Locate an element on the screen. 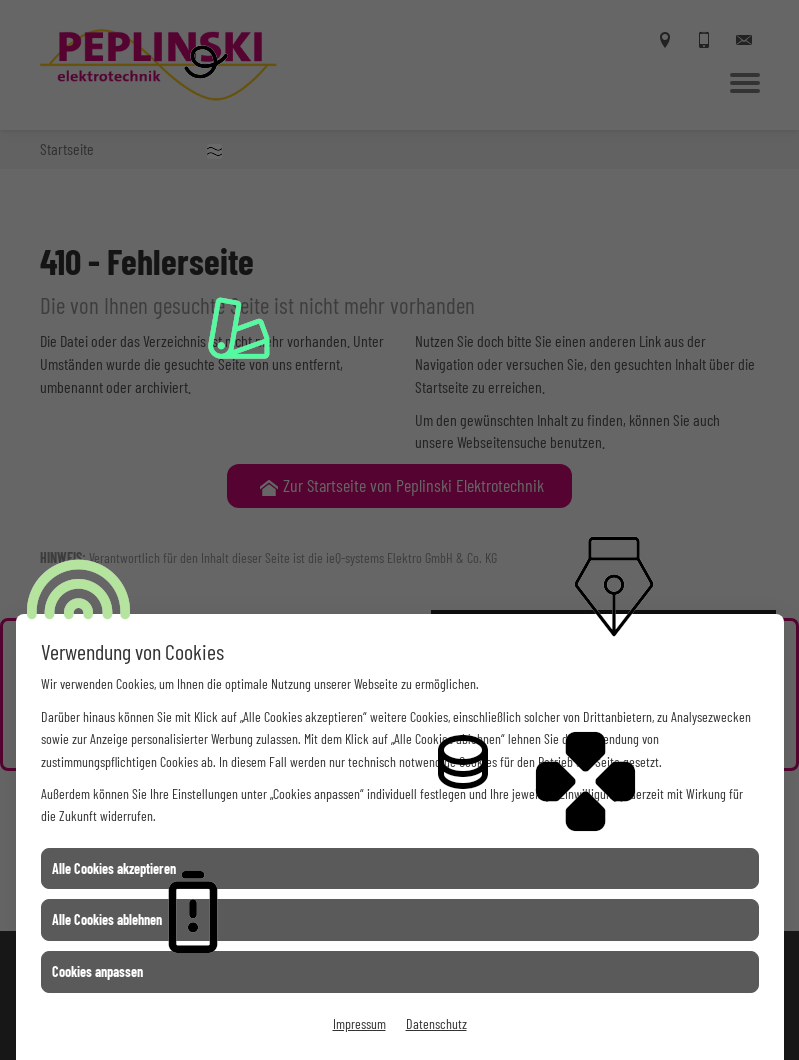 The height and width of the screenshot is (1060, 799). access freehand drawing or annotation tools is located at coordinates (205, 62).